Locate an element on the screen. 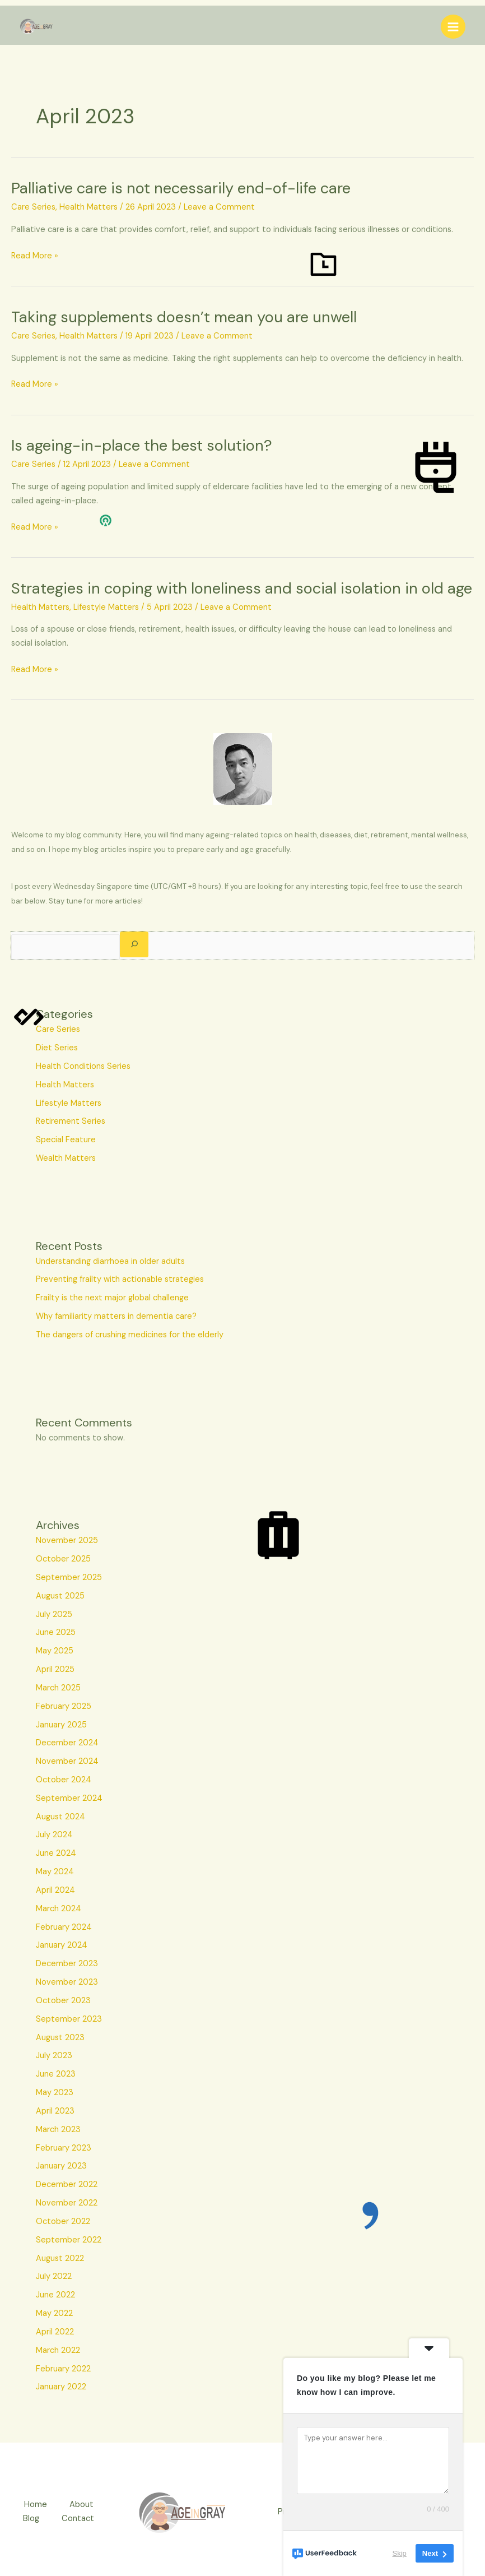 Image resolution: width=485 pixels, height=2576 pixels. open daily.dev app is located at coordinates (29, 1017).